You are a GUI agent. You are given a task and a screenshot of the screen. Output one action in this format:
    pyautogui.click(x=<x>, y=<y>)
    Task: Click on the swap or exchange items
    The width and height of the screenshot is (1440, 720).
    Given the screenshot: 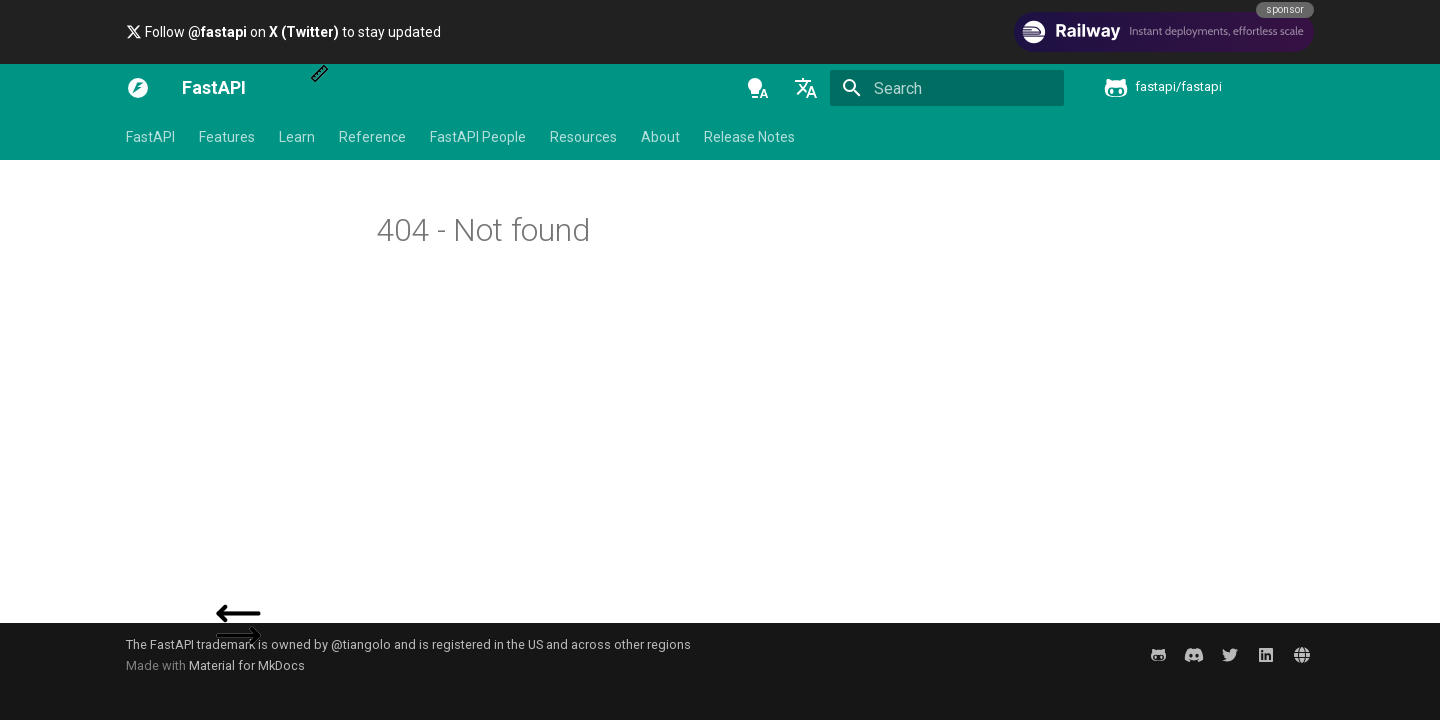 What is the action you would take?
    pyautogui.click(x=238, y=624)
    